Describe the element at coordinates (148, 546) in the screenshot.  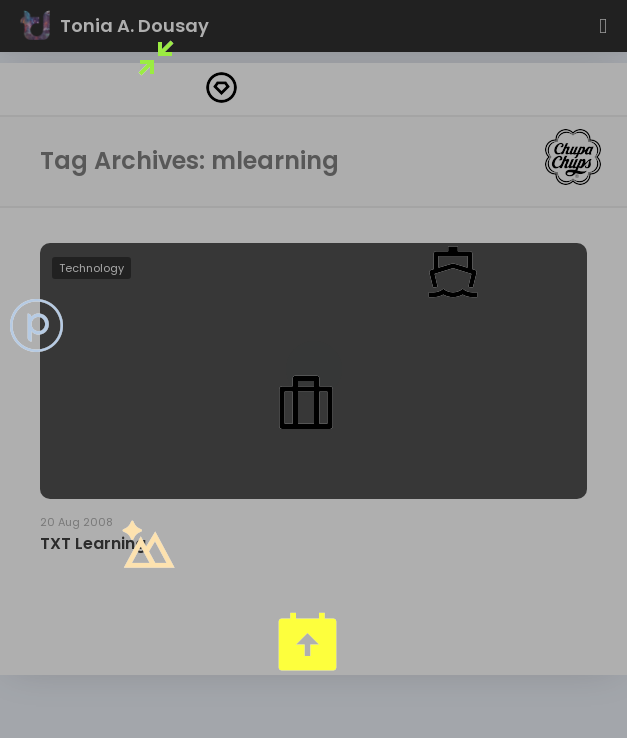
I see `generate AI-enhanced landscape images` at that location.